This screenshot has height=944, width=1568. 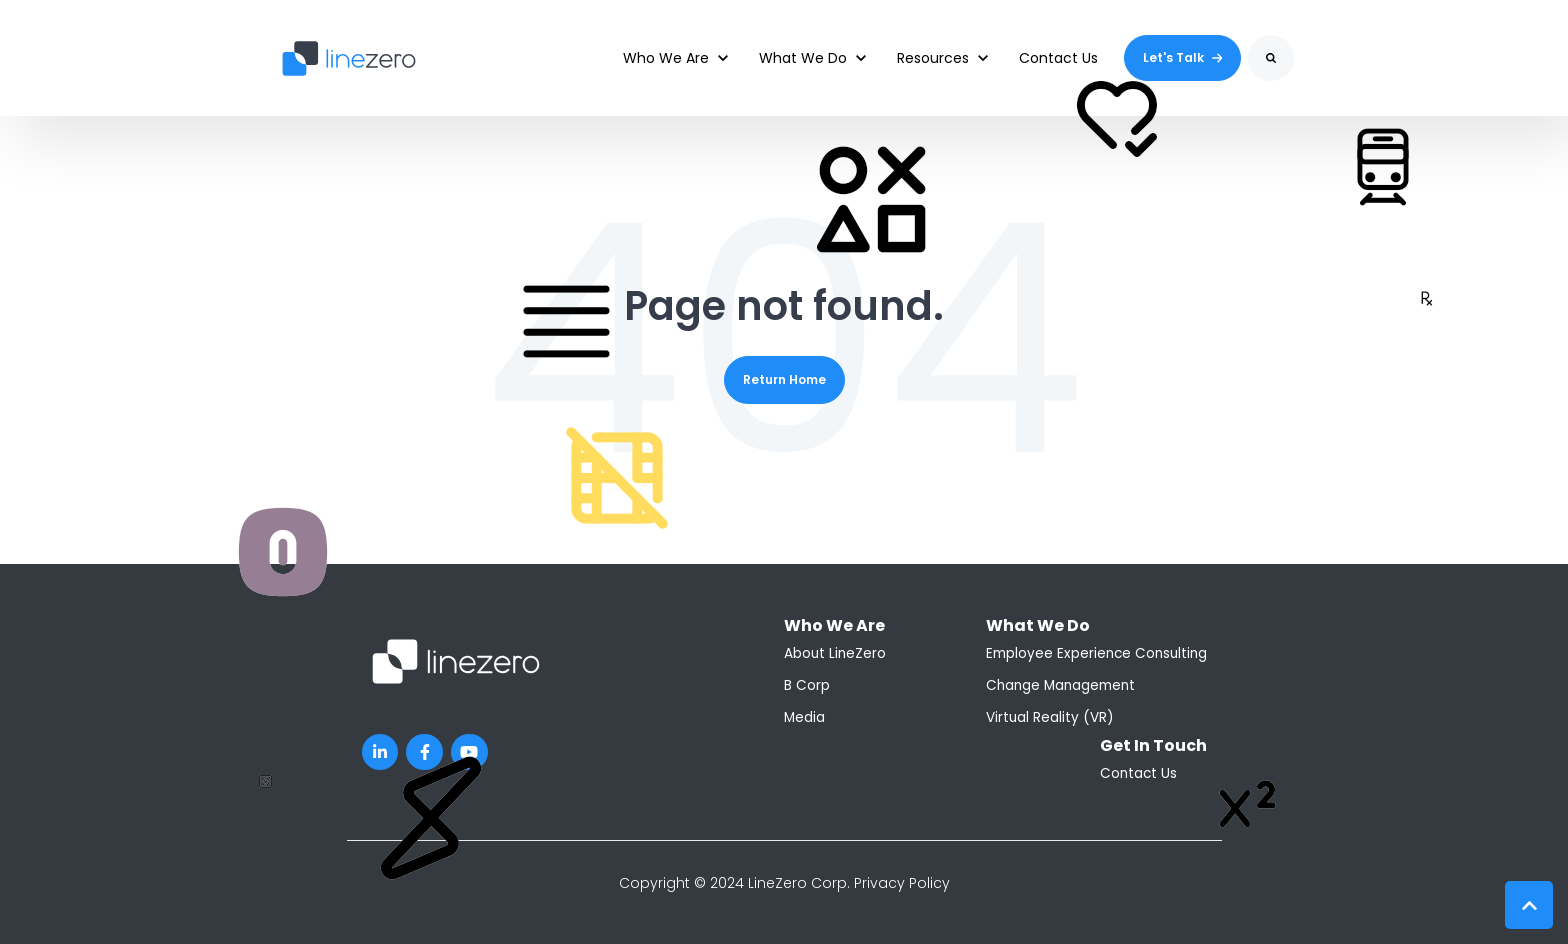 I want to click on view prescription details, so click(x=1426, y=298).